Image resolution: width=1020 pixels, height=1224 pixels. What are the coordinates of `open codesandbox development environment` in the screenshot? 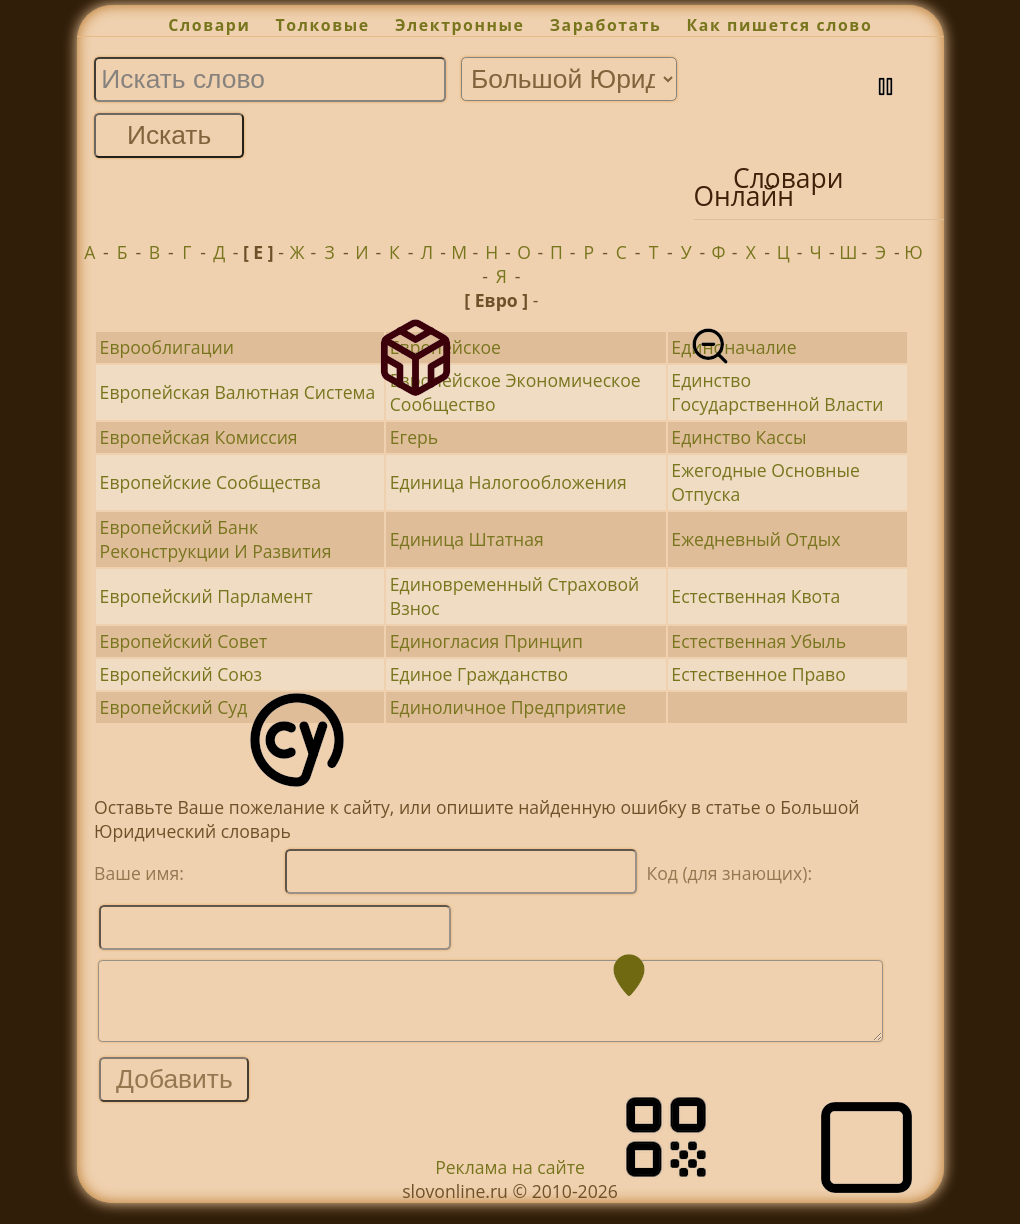 It's located at (415, 357).